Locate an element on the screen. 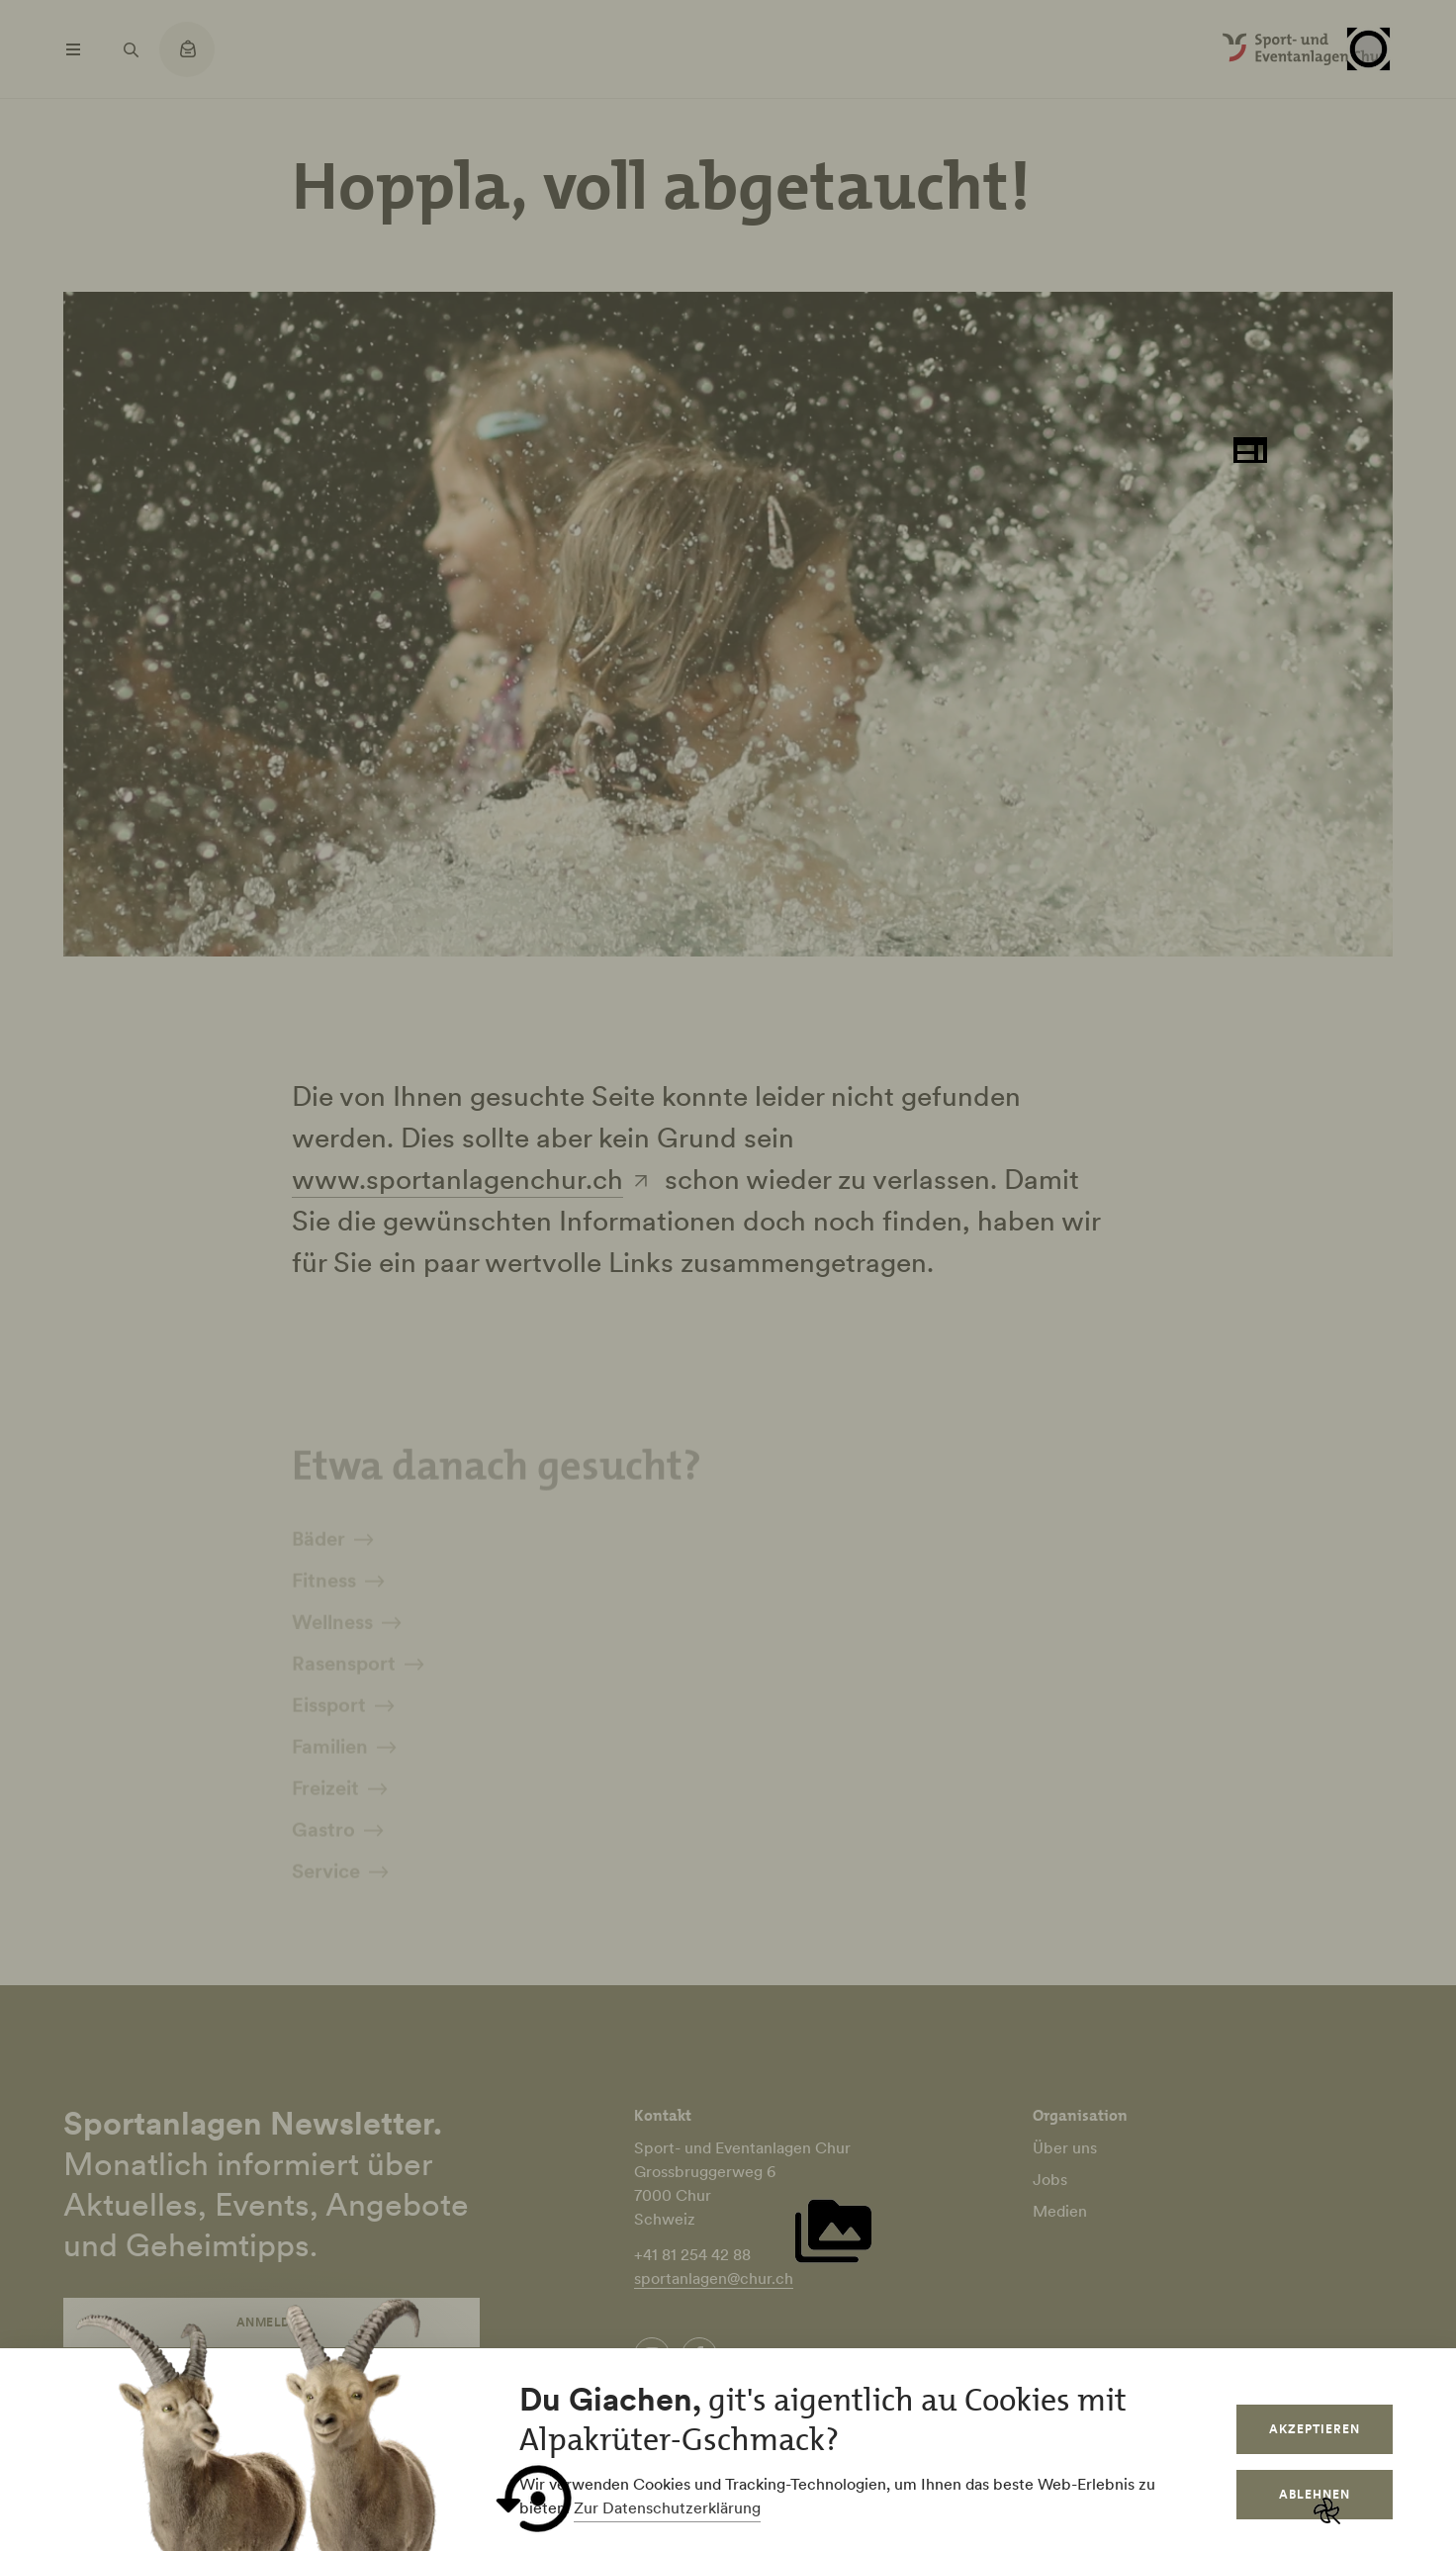 This screenshot has width=1456, height=2551. decorative or playful element indicating a fun feature is located at coordinates (1327, 2511).